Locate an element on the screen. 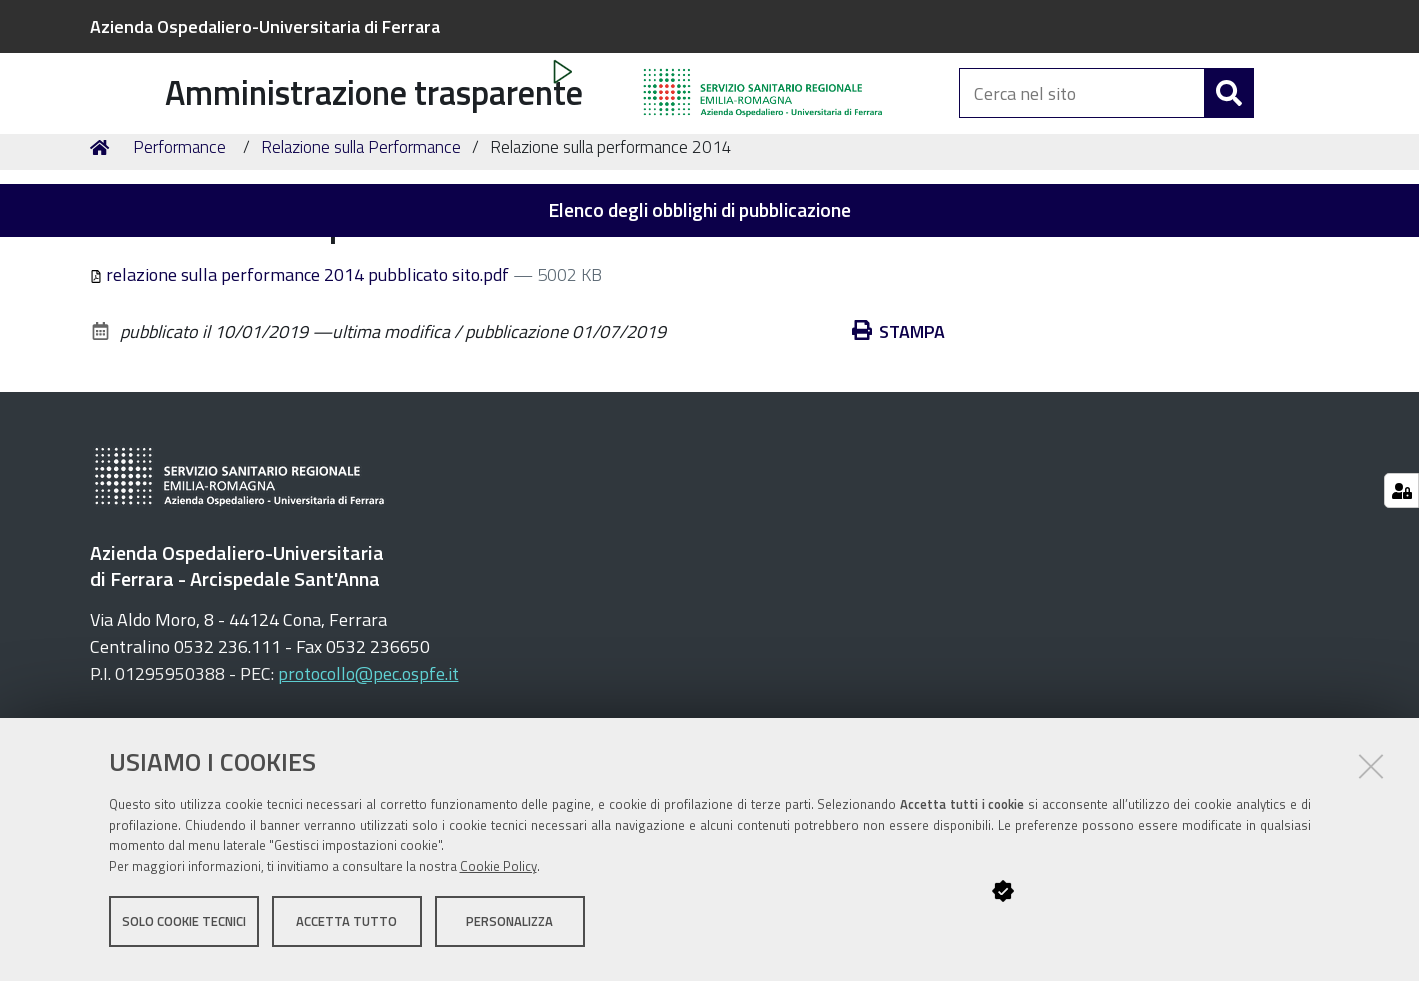 The image size is (1419, 981). indicates a verified or authenticated account is located at coordinates (1003, 891).